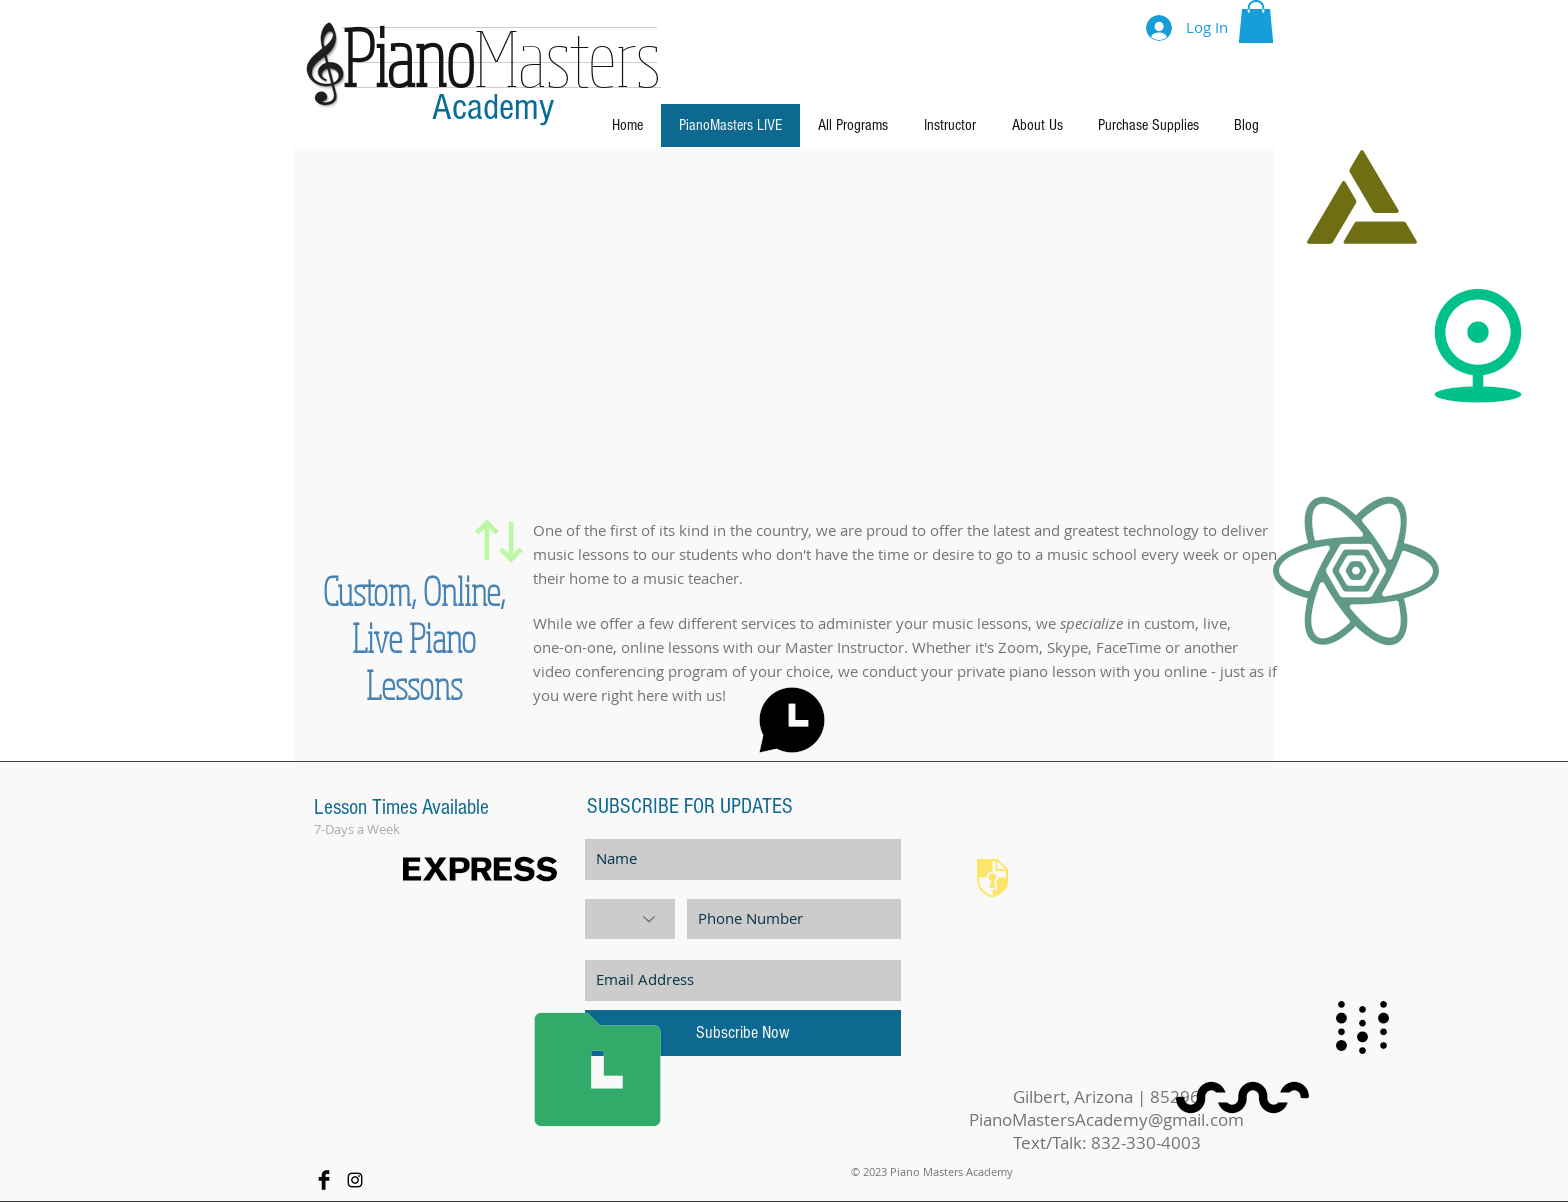 This screenshot has width=1568, height=1202. Describe the element at coordinates (1356, 571) in the screenshot. I see `react query library logo` at that location.